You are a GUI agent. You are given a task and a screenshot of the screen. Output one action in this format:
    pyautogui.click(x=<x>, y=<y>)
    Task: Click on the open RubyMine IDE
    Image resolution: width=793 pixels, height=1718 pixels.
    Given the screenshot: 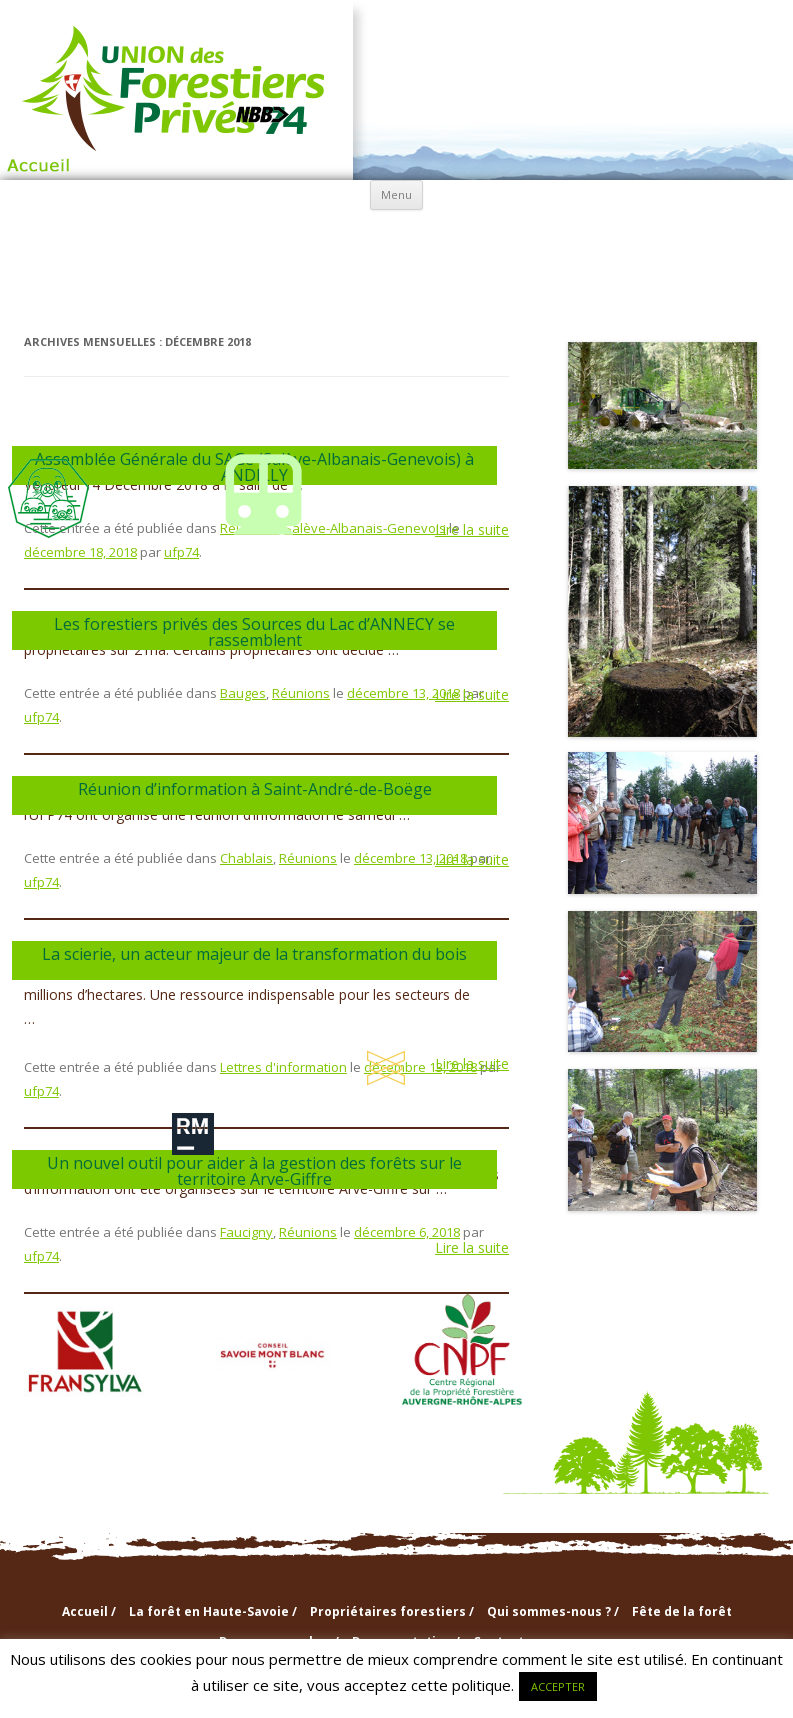 What is the action you would take?
    pyautogui.click(x=193, y=1134)
    